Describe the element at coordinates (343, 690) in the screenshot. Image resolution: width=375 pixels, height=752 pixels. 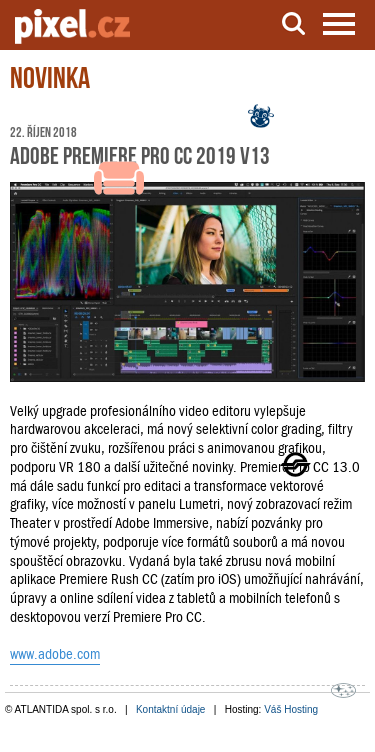
I see `Subaru brand logo` at that location.